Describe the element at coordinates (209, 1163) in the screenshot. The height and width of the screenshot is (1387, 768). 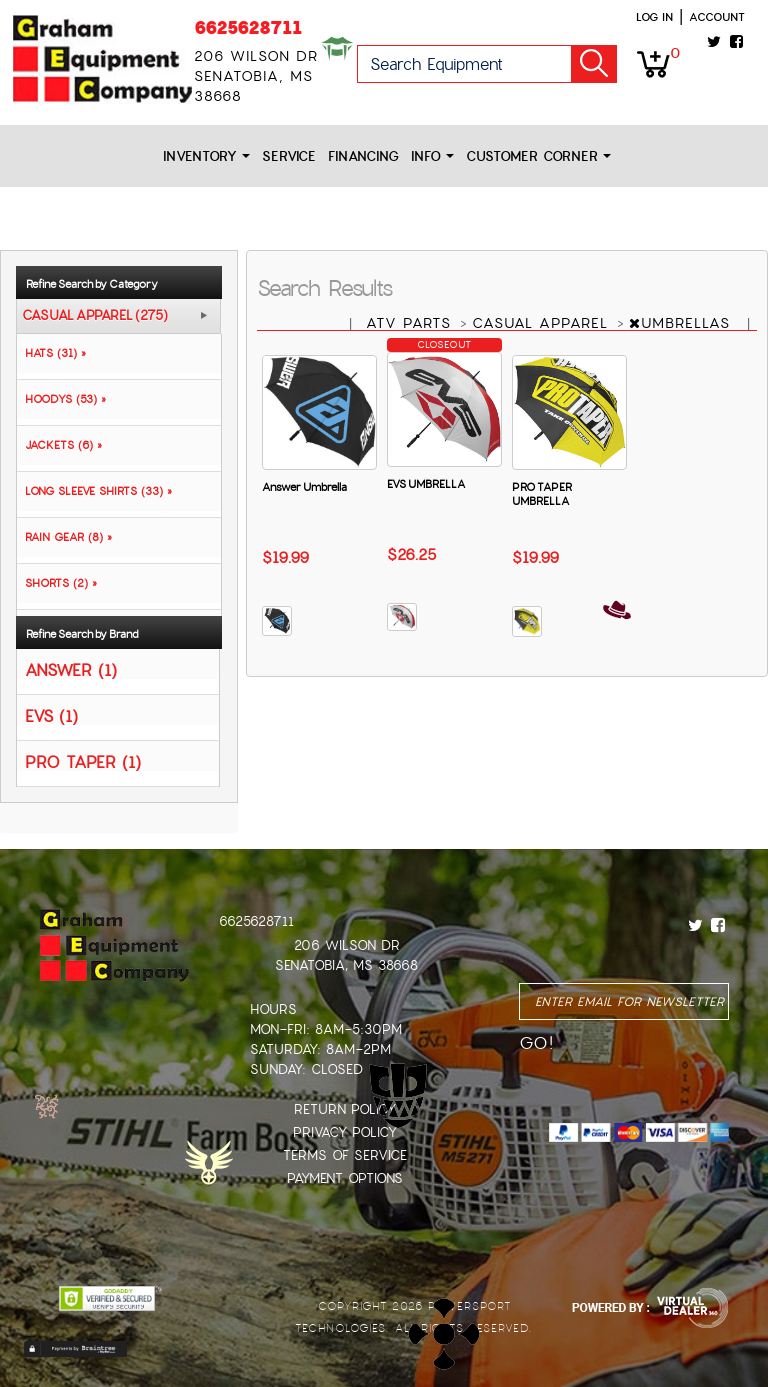
I see `faction or guild emblem in a game interface` at that location.